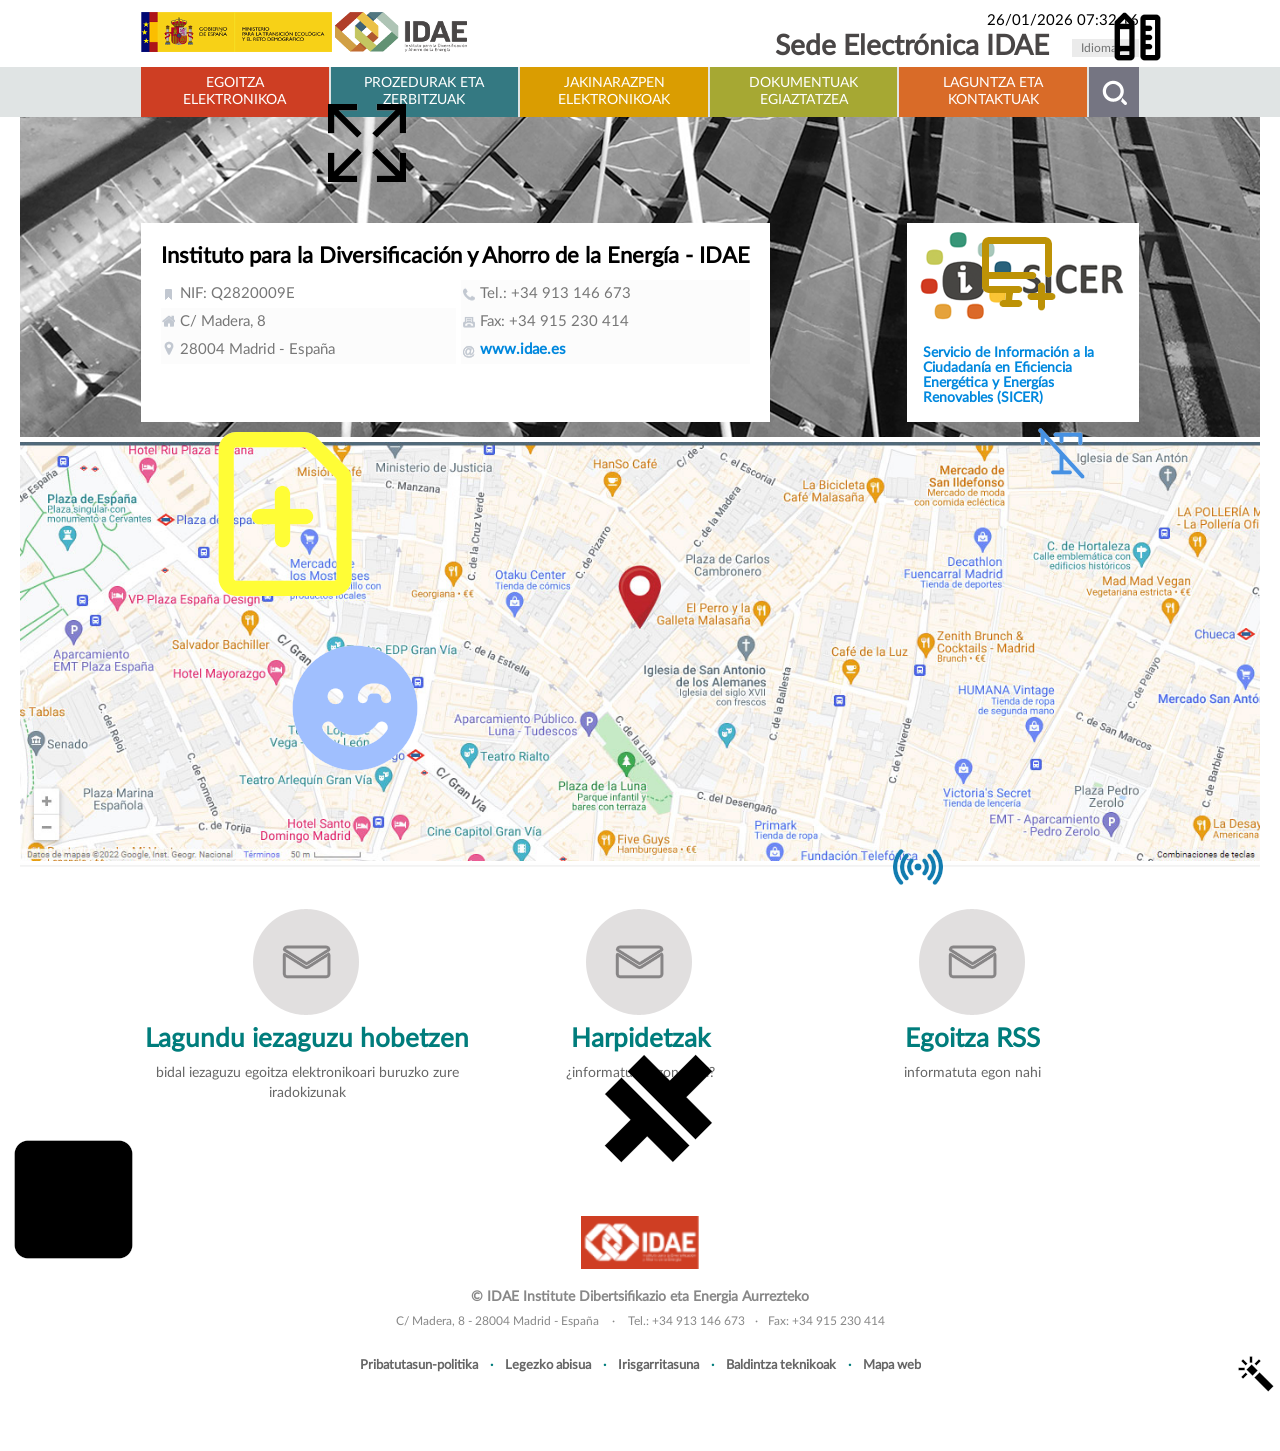  Describe the element at coordinates (918, 867) in the screenshot. I see `access radio or audio streaming` at that location.